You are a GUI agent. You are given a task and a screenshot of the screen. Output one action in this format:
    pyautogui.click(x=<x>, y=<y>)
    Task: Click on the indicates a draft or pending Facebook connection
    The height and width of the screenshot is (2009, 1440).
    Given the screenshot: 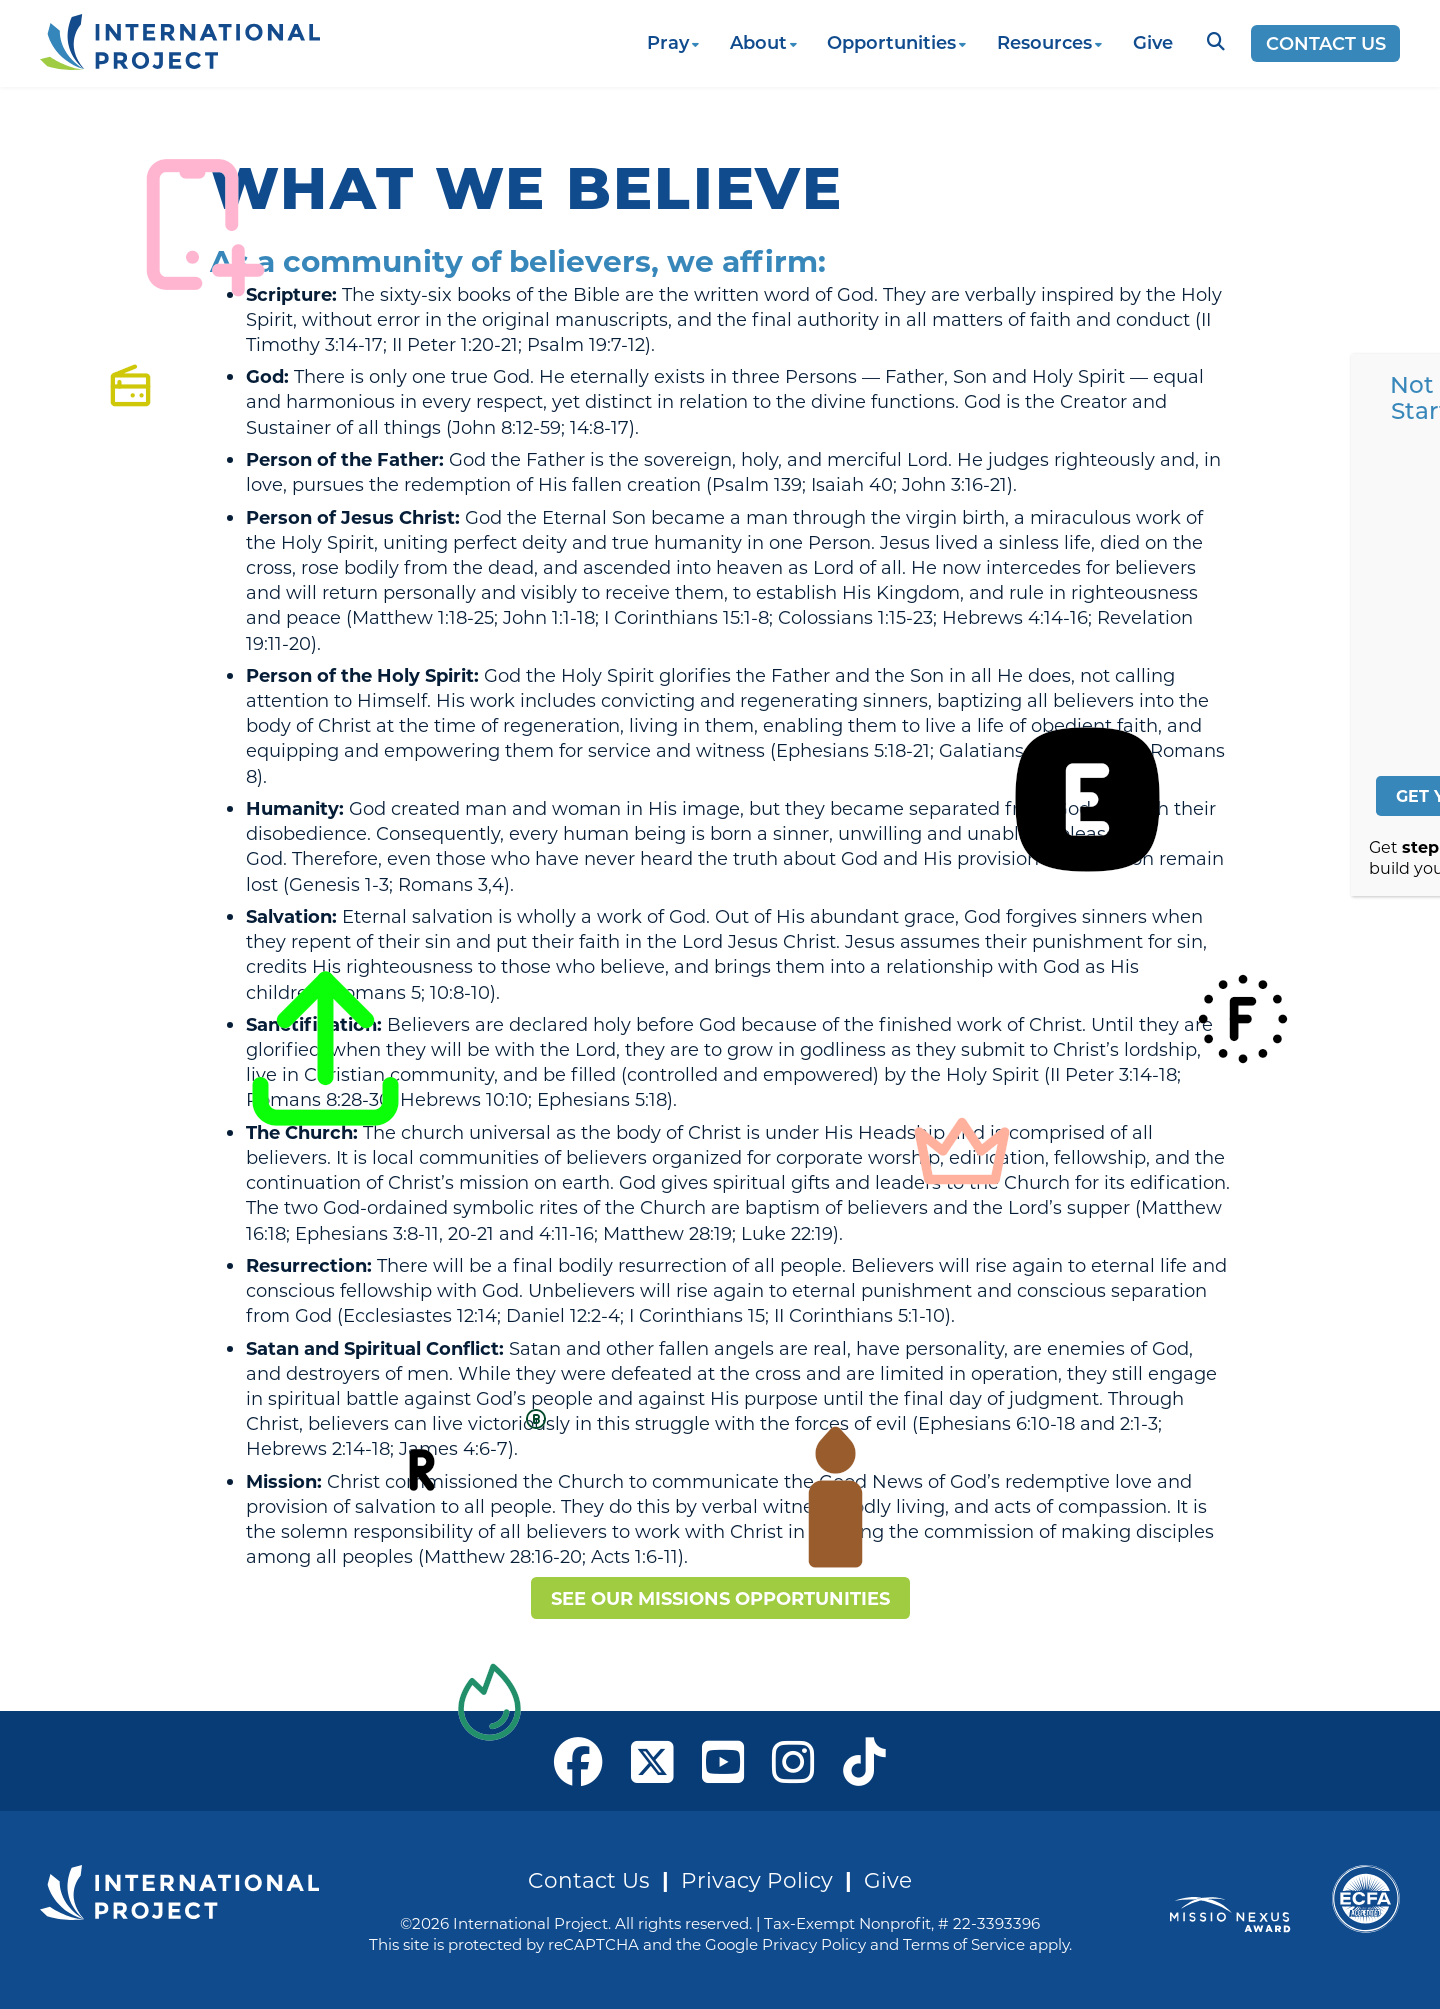 What is the action you would take?
    pyautogui.click(x=1243, y=1019)
    